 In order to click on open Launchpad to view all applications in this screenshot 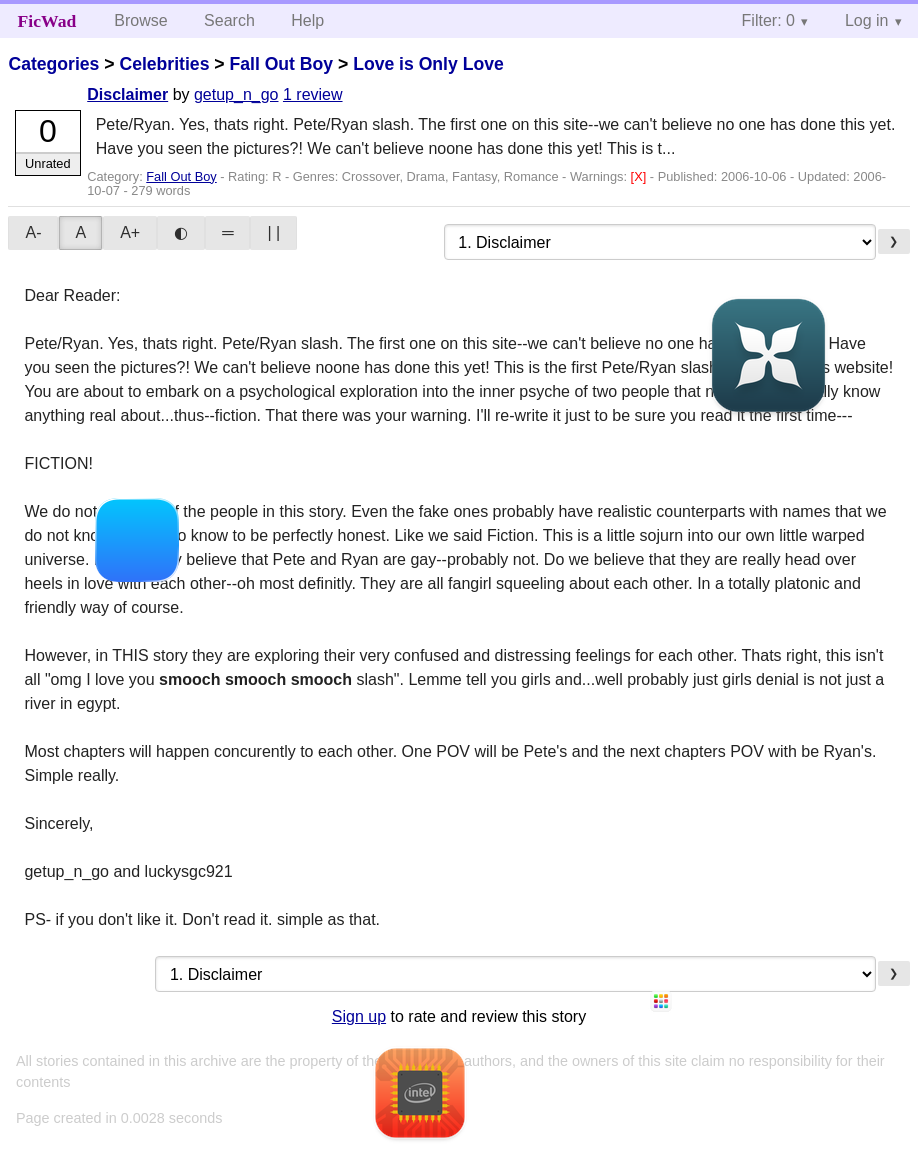, I will do `click(661, 1001)`.